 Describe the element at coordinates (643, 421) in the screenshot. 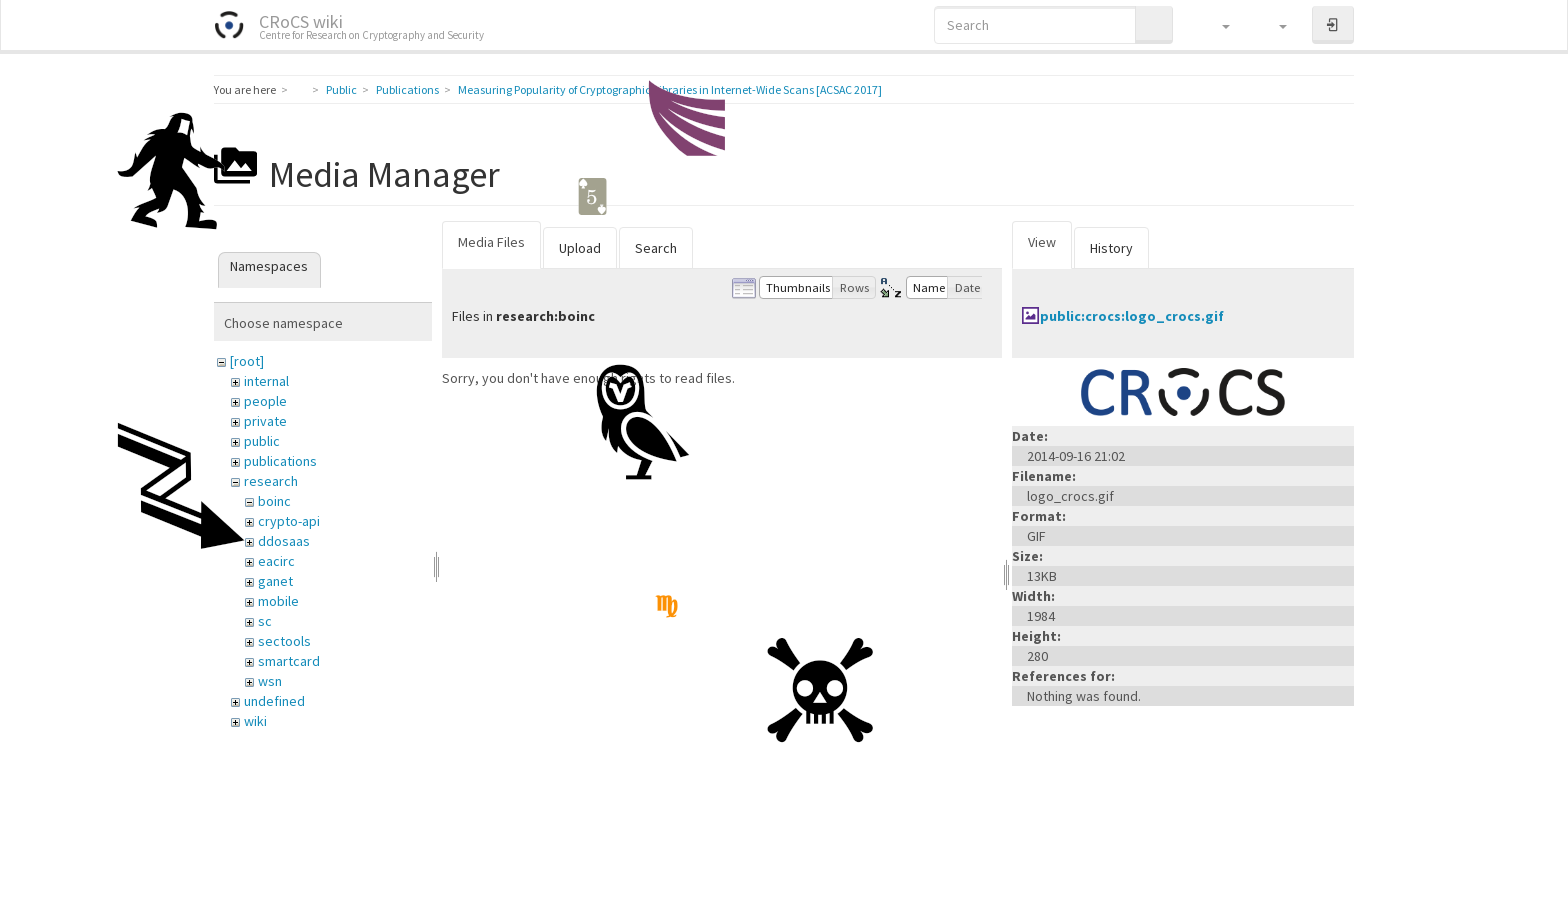

I see `represents a barn owl character or creature in a game` at that location.